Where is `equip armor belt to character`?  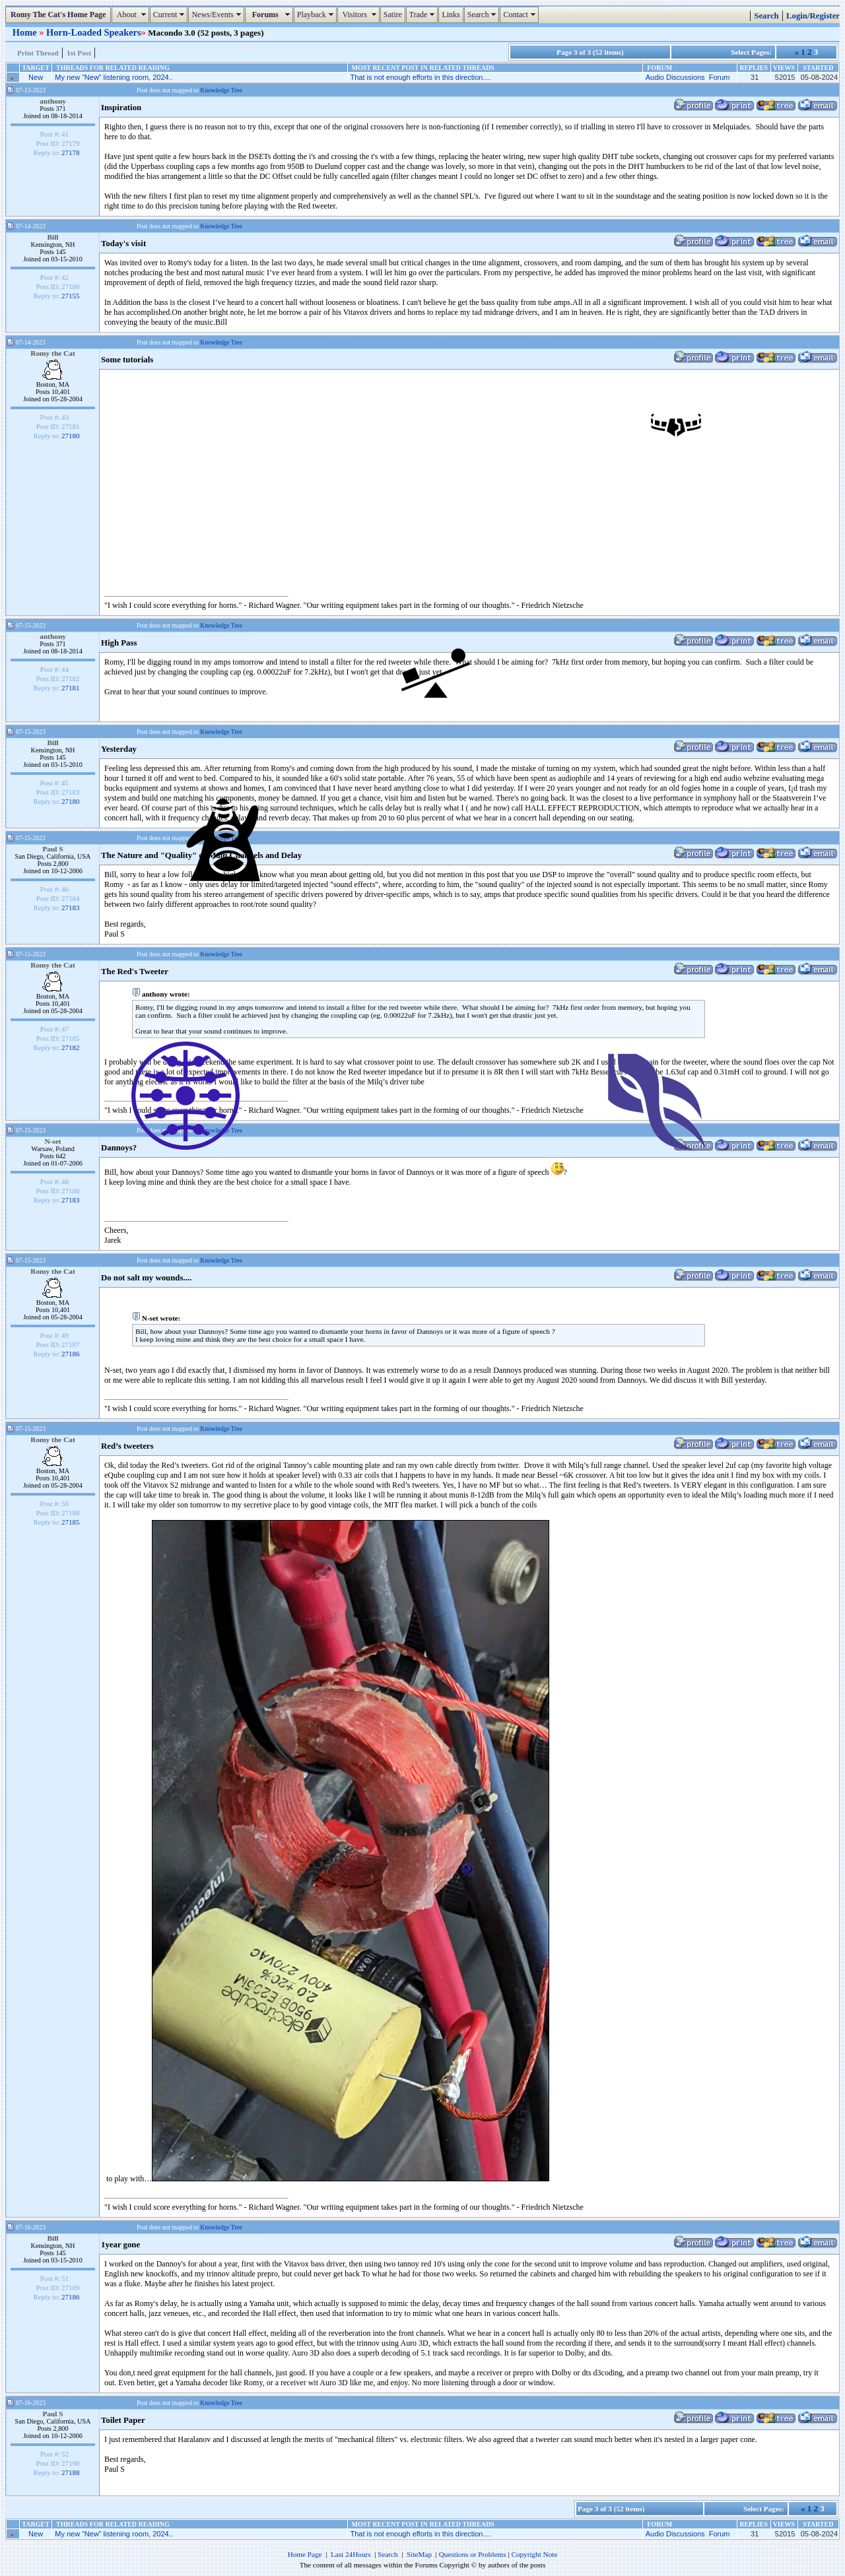 equip armor belt to character is located at coordinates (676, 425).